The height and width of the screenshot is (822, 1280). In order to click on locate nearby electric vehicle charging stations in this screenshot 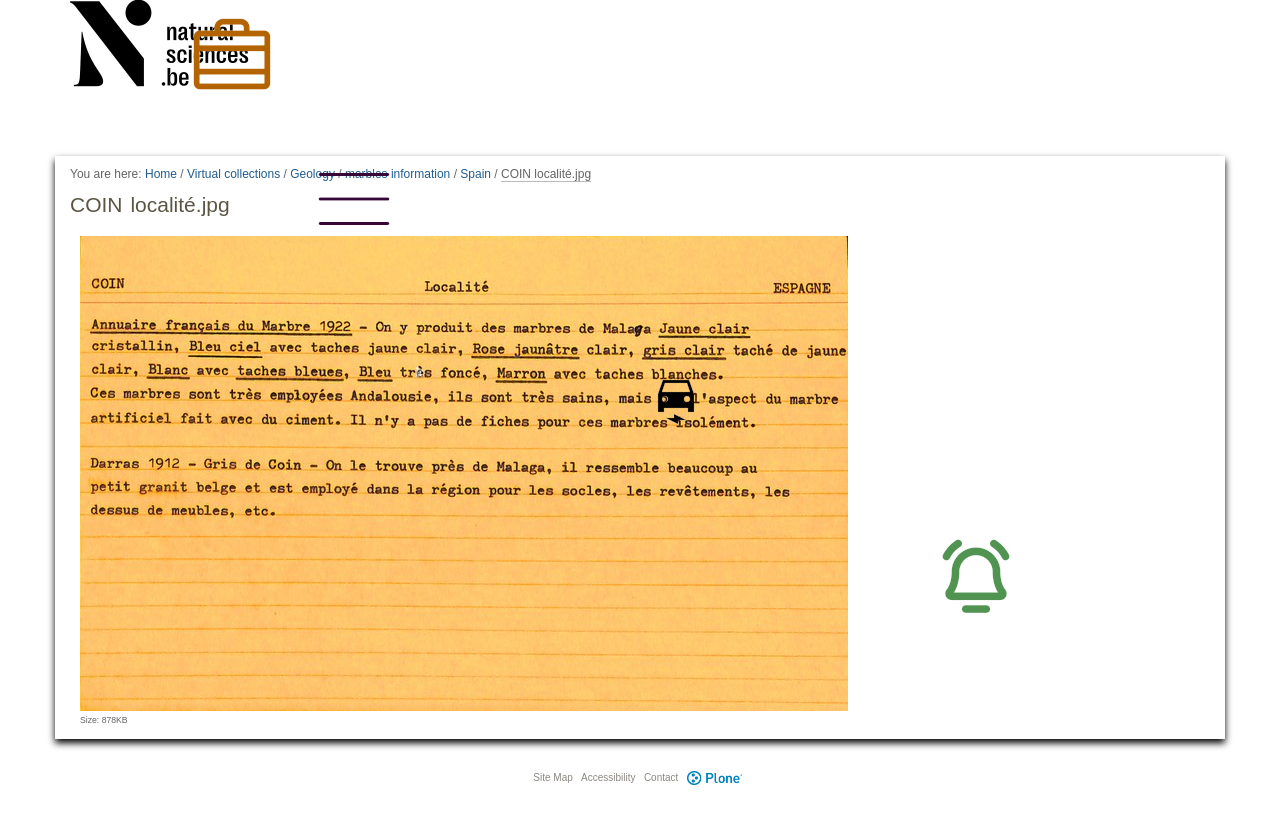, I will do `click(676, 402)`.